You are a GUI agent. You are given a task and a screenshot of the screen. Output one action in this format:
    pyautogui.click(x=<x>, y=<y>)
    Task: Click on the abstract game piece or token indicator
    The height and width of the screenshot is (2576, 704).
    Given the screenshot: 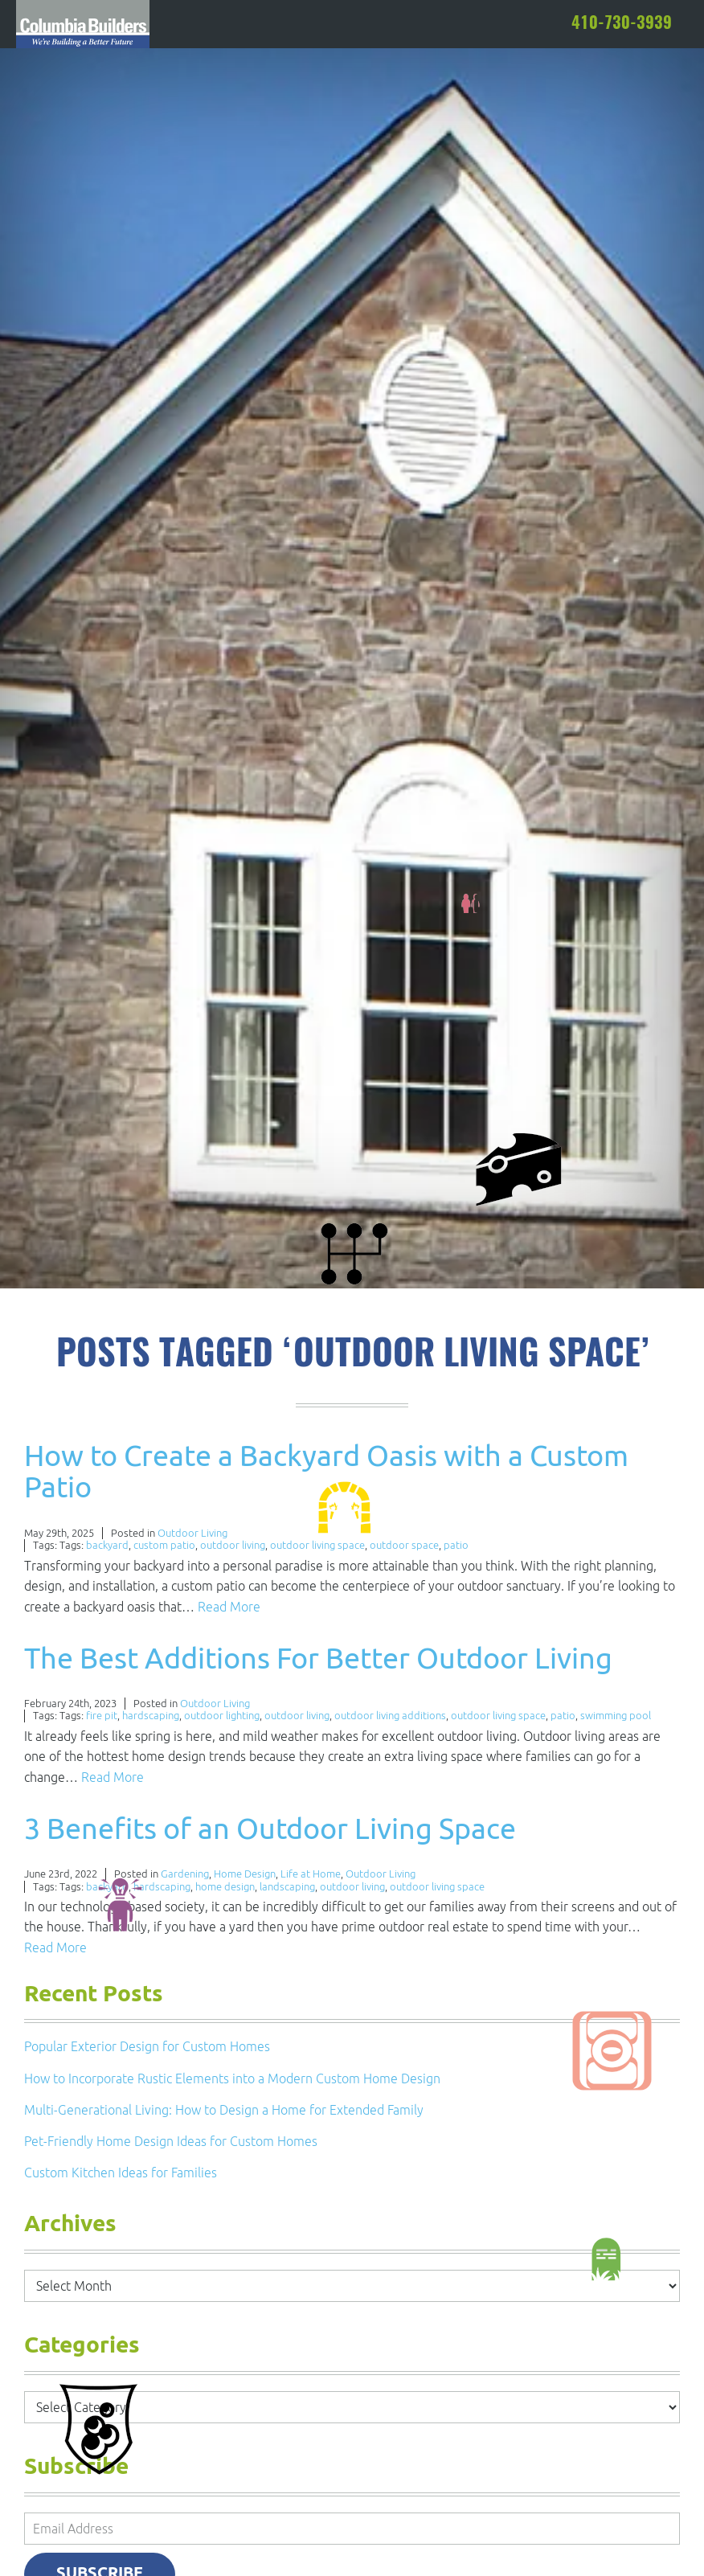 What is the action you would take?
    pyautogui.click(x=612, y=2050)
    